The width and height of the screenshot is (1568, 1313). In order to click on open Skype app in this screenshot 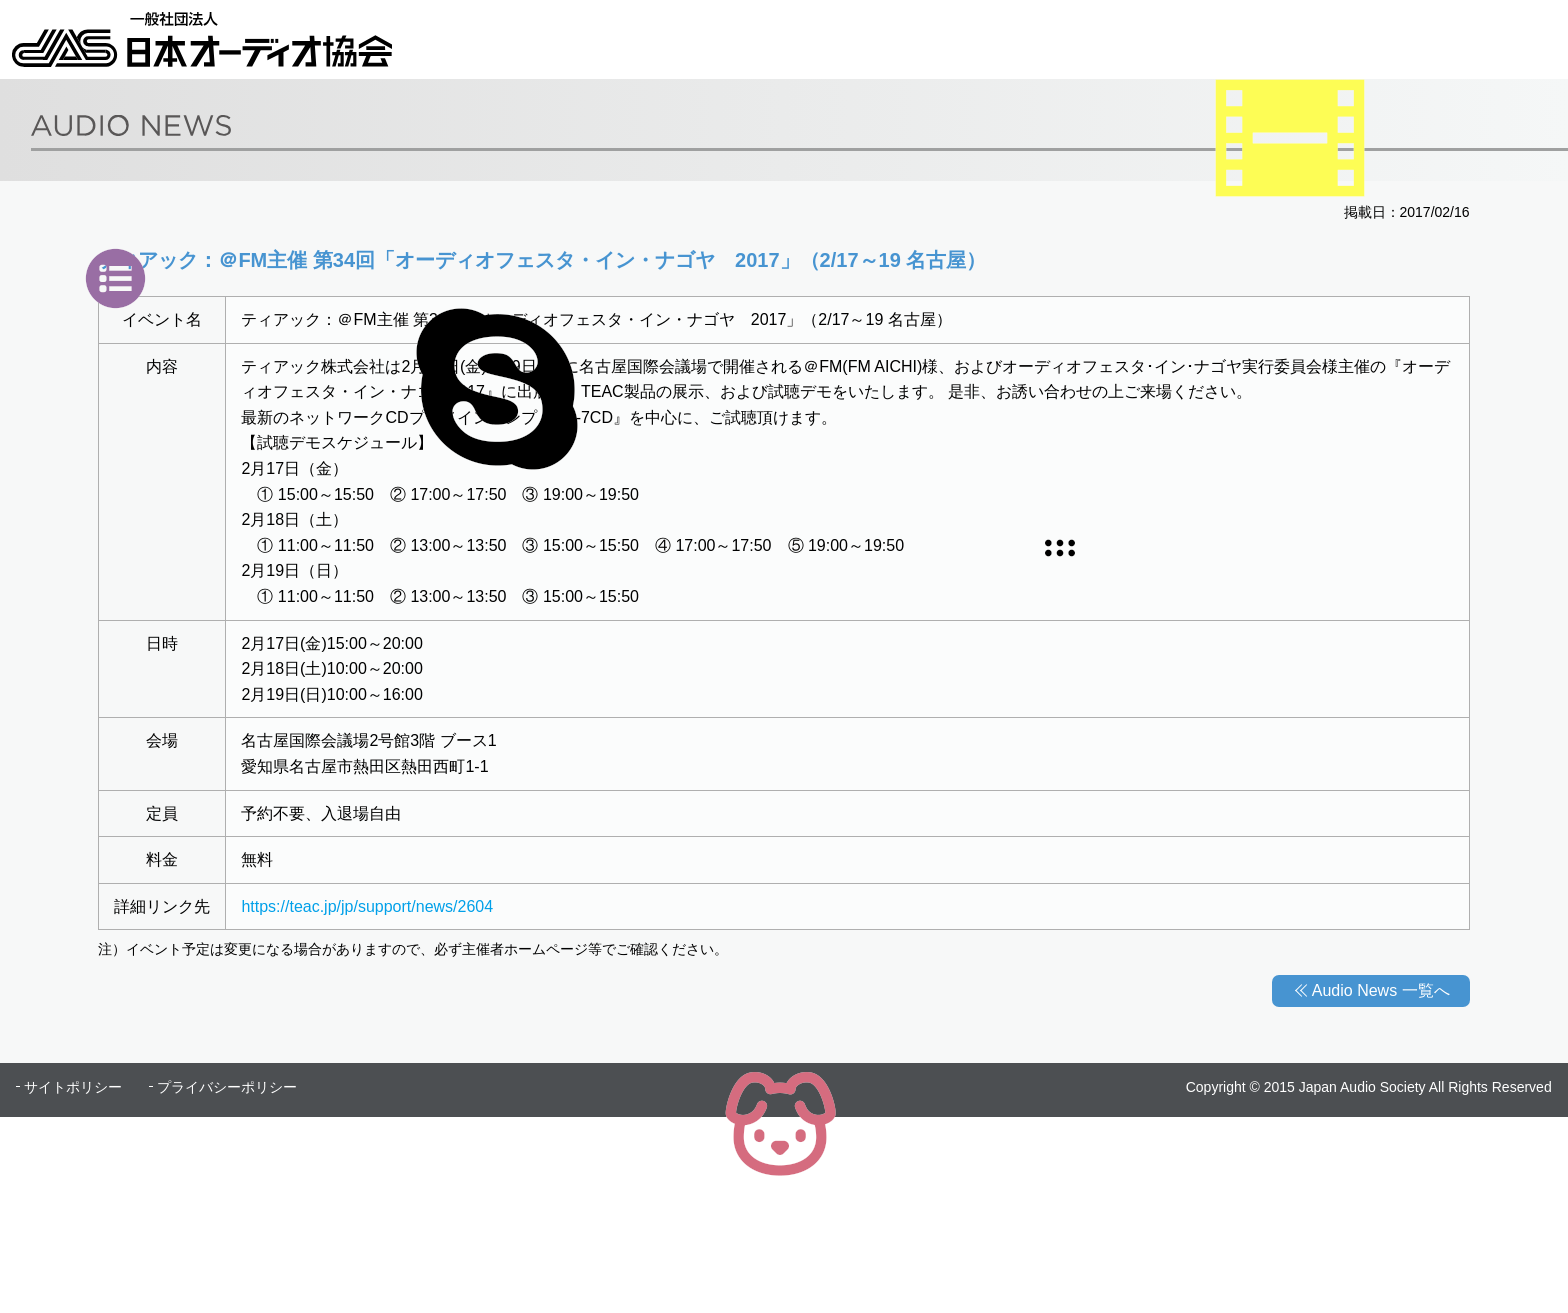, I will do `click(497, 389)`.